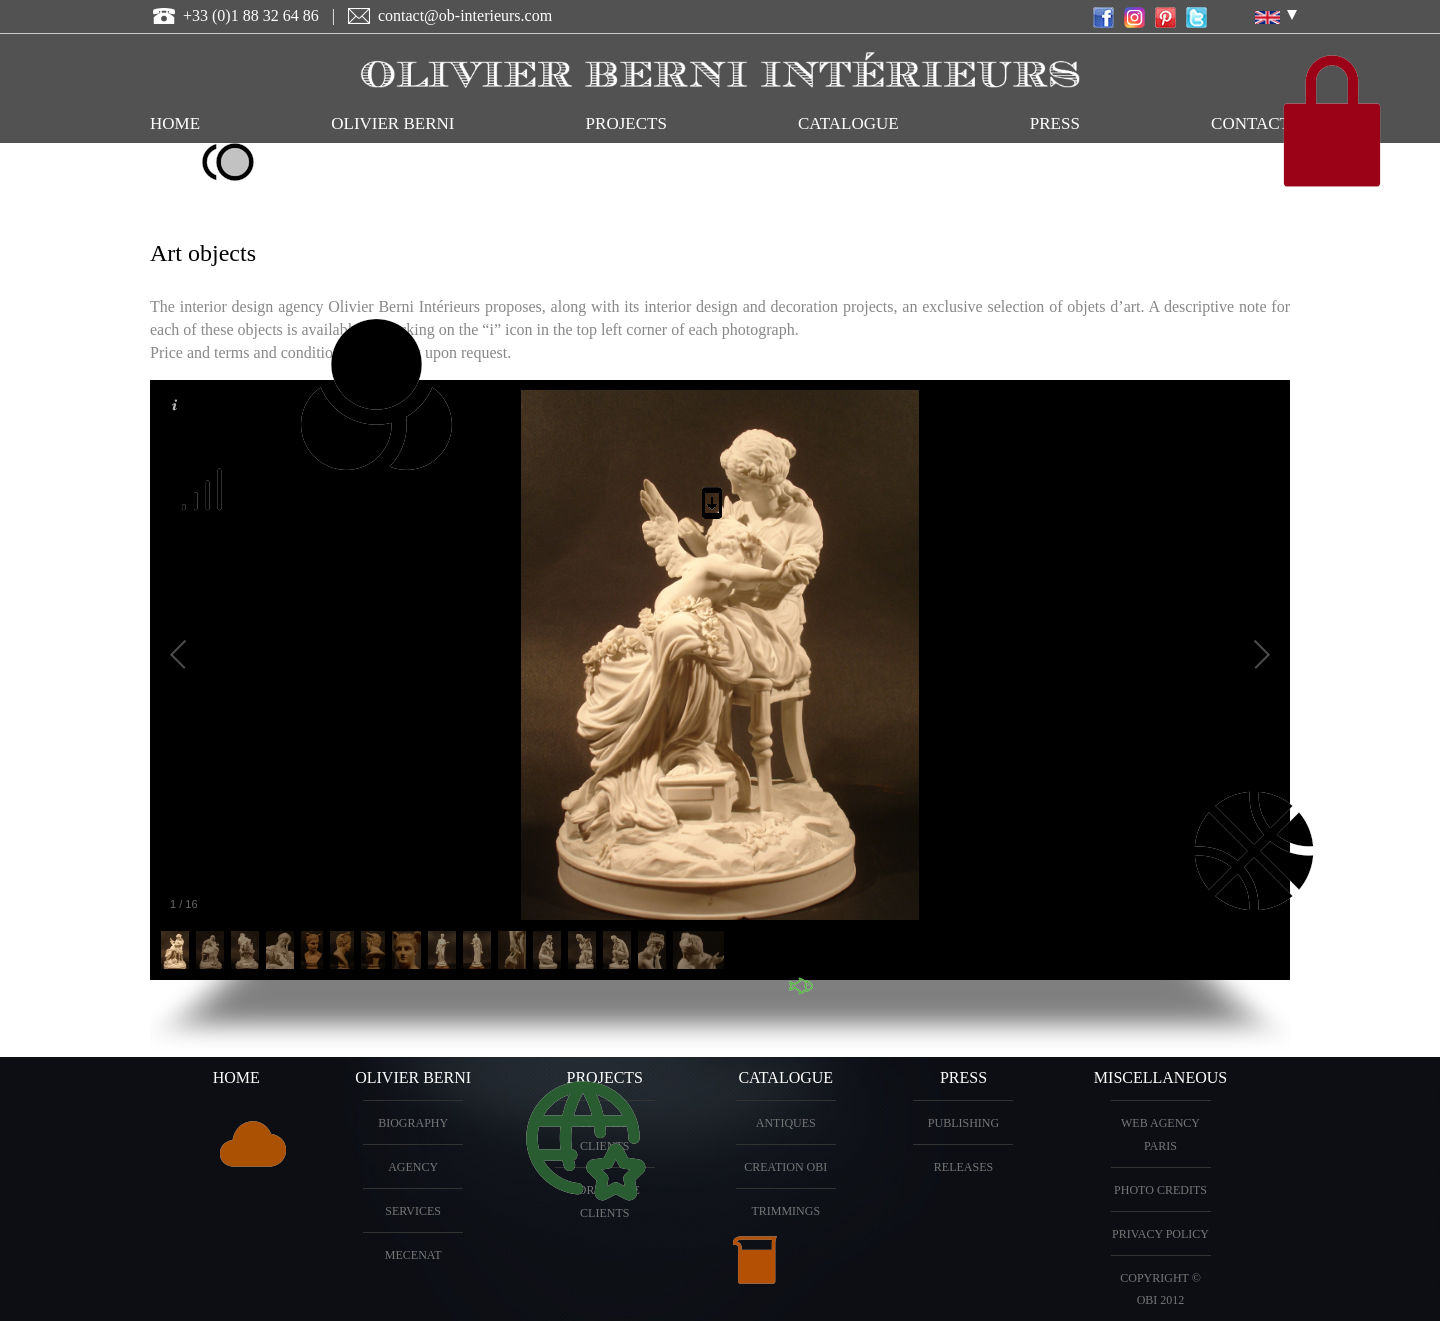  Describe the element at coordinates (801, 986) in the screenshot. I see `indicates seafood or fish-related content` at that location.